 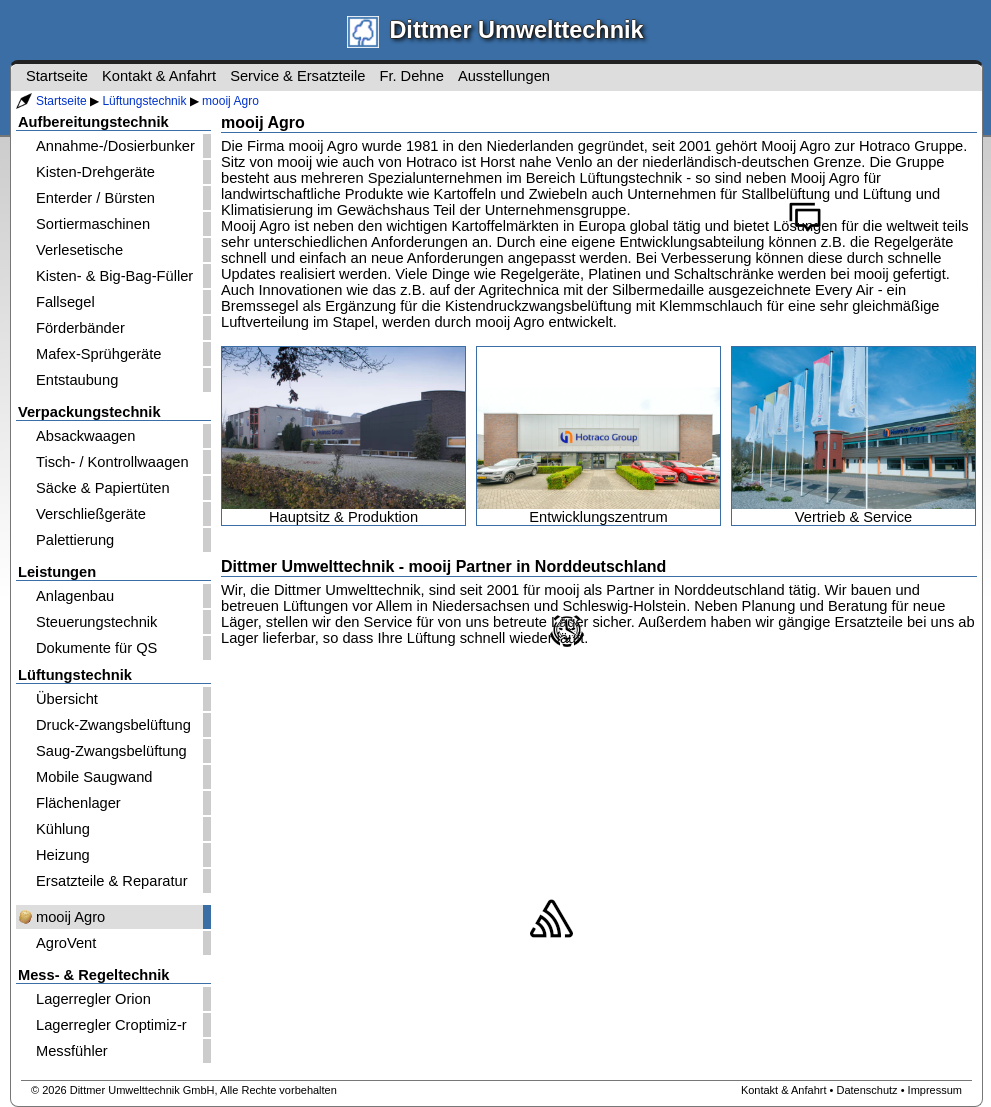 What do you see at coordinates (805, 217) in the screenshot?
I see `start a group discussion or conversation` at bounding box center [805, 217].